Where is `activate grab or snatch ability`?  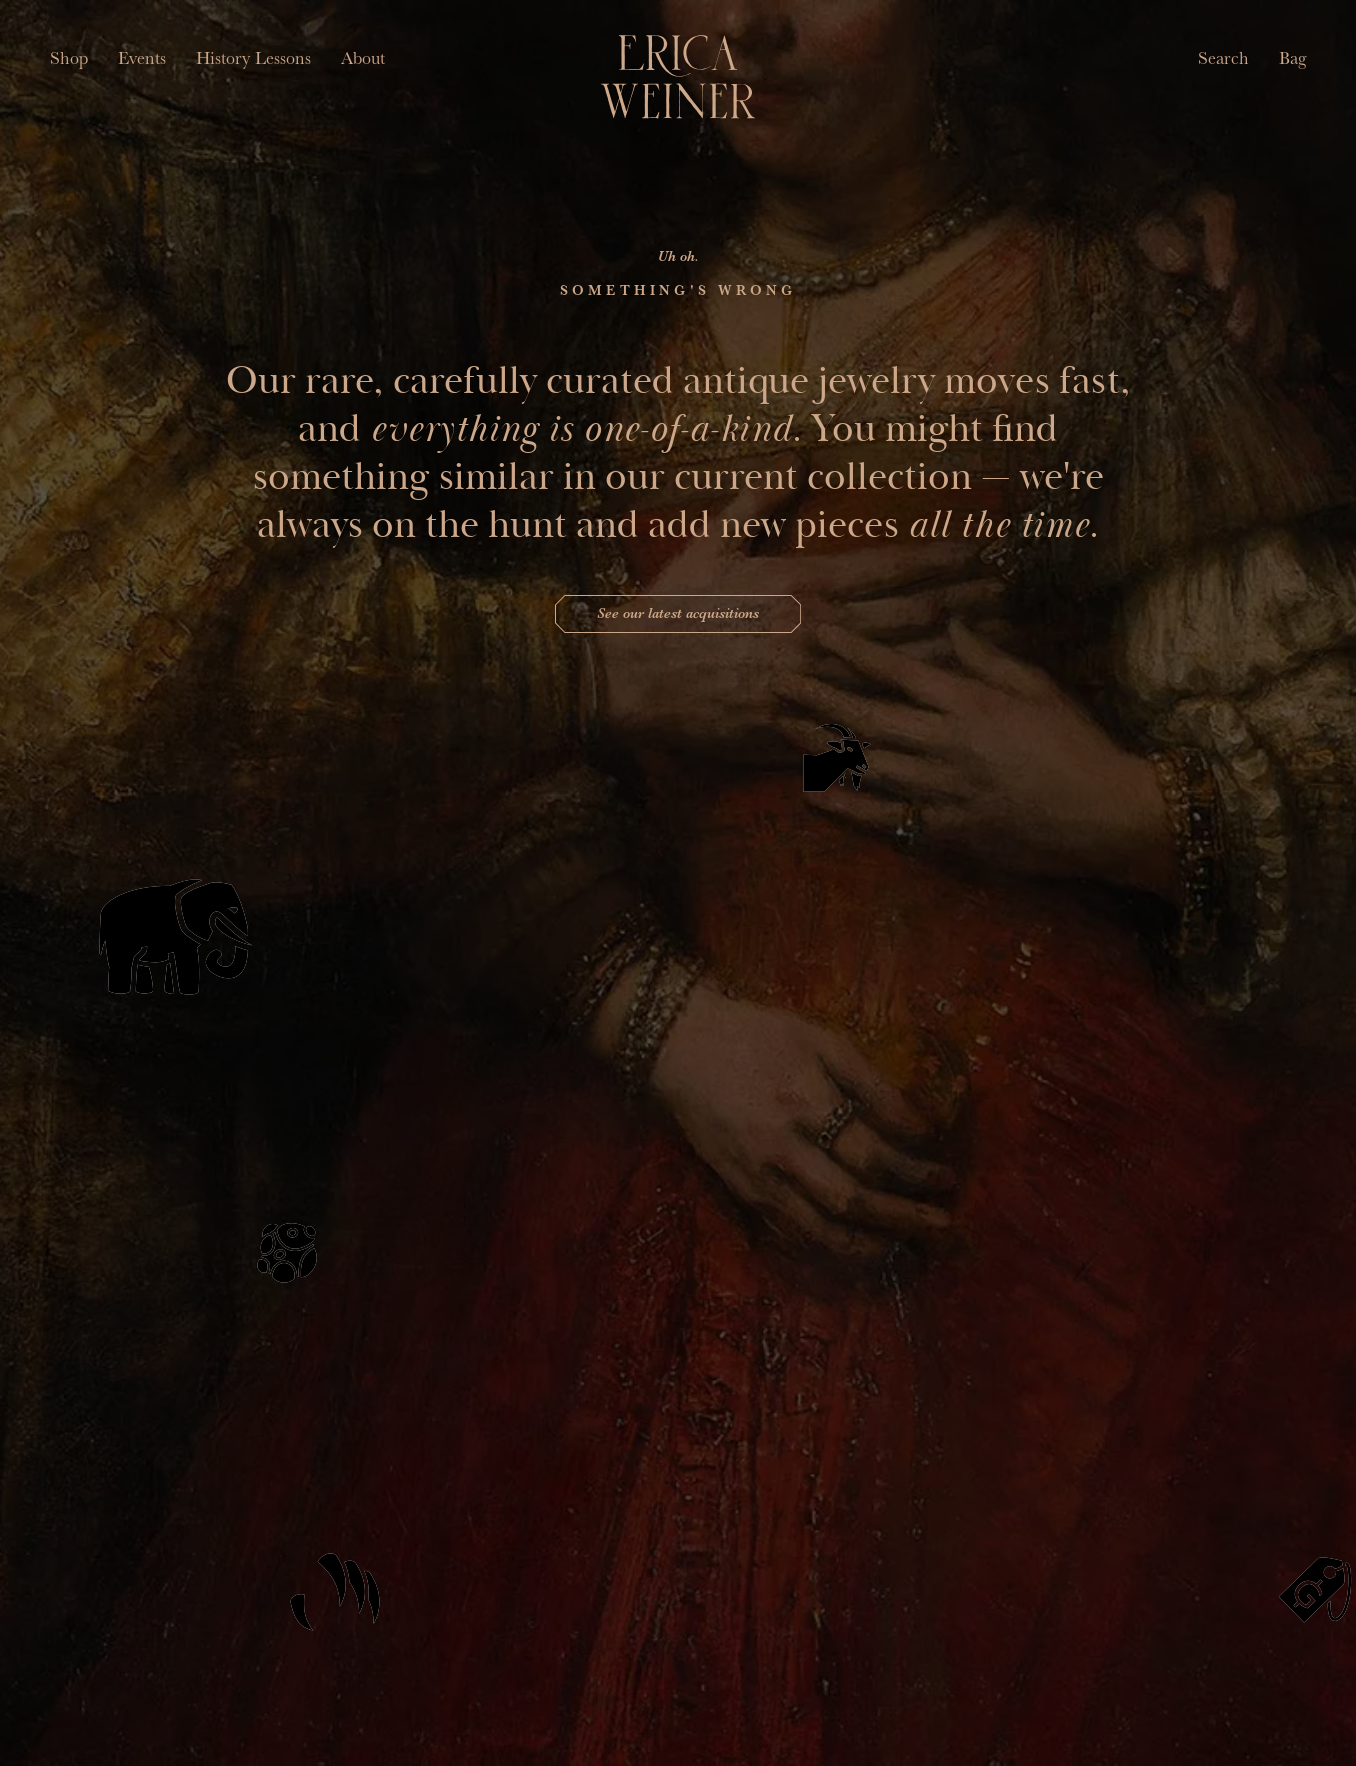
activate grab or snatch ability is located at coordinates (335, 1598).